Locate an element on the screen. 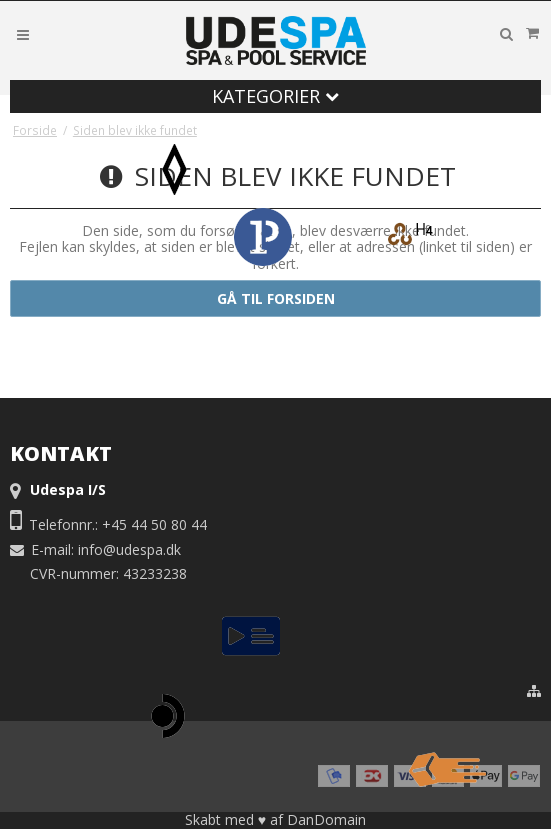 This screenshot has height=829, width=551. PreMiD logo - indicates Discord rich presence integration is located at coordinates (251, 636).